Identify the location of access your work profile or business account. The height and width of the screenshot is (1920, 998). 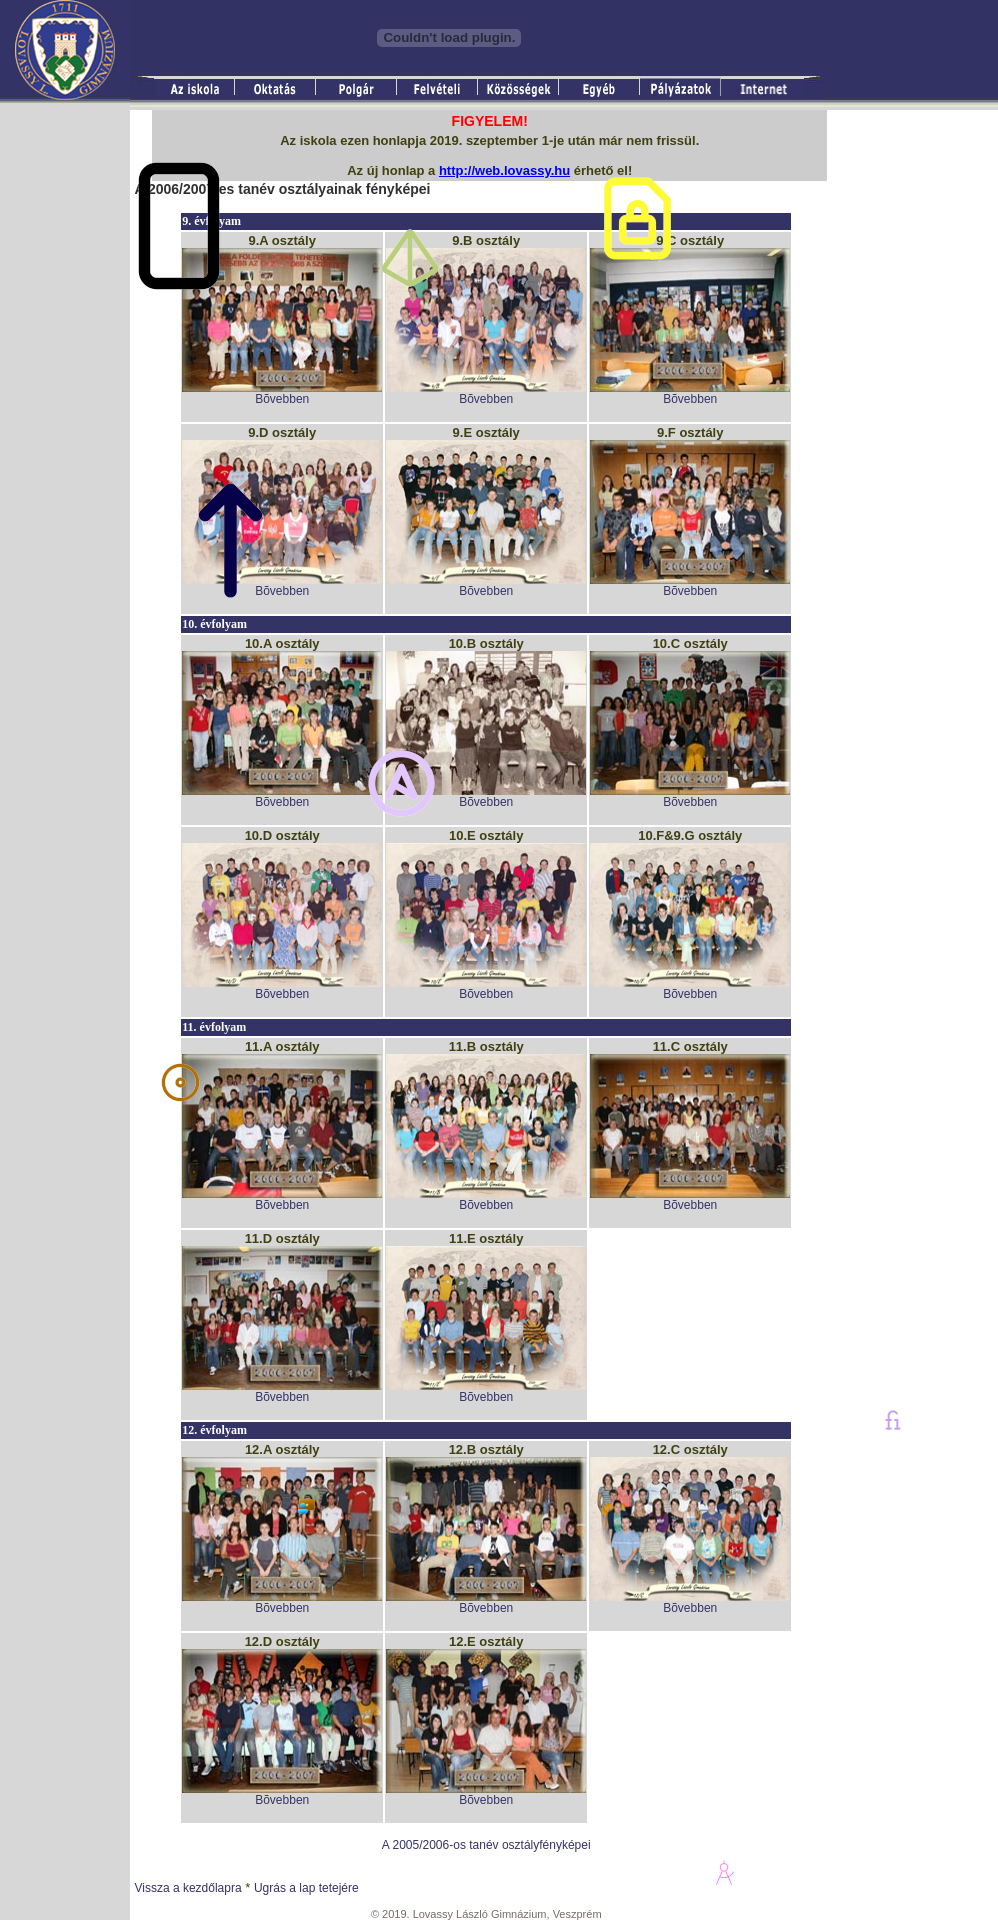
(307, 1505).